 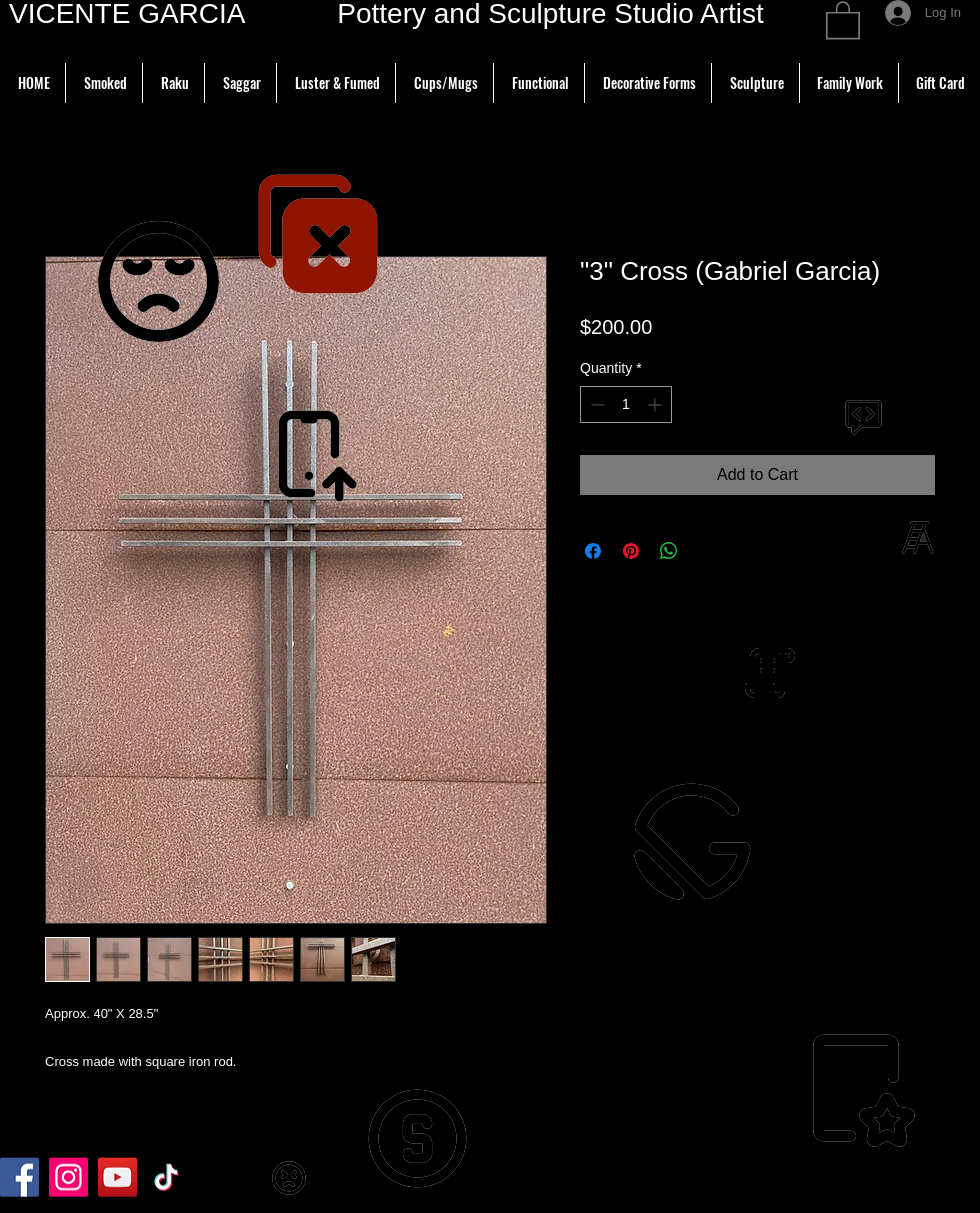 I want to click on Gatsby framework logo, so click(x=691, y=842).